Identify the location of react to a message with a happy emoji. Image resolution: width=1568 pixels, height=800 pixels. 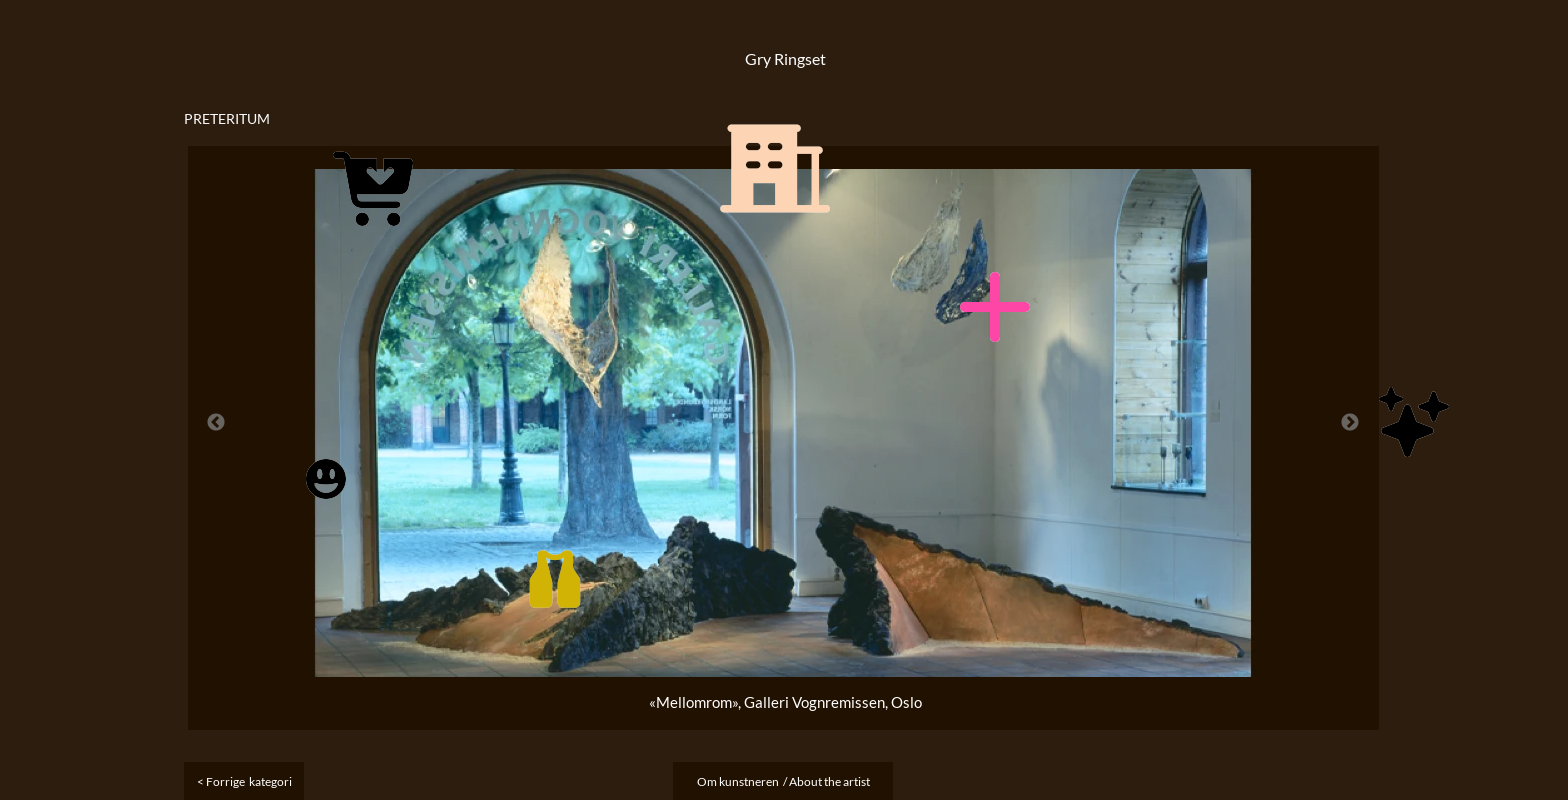
(326, 479).